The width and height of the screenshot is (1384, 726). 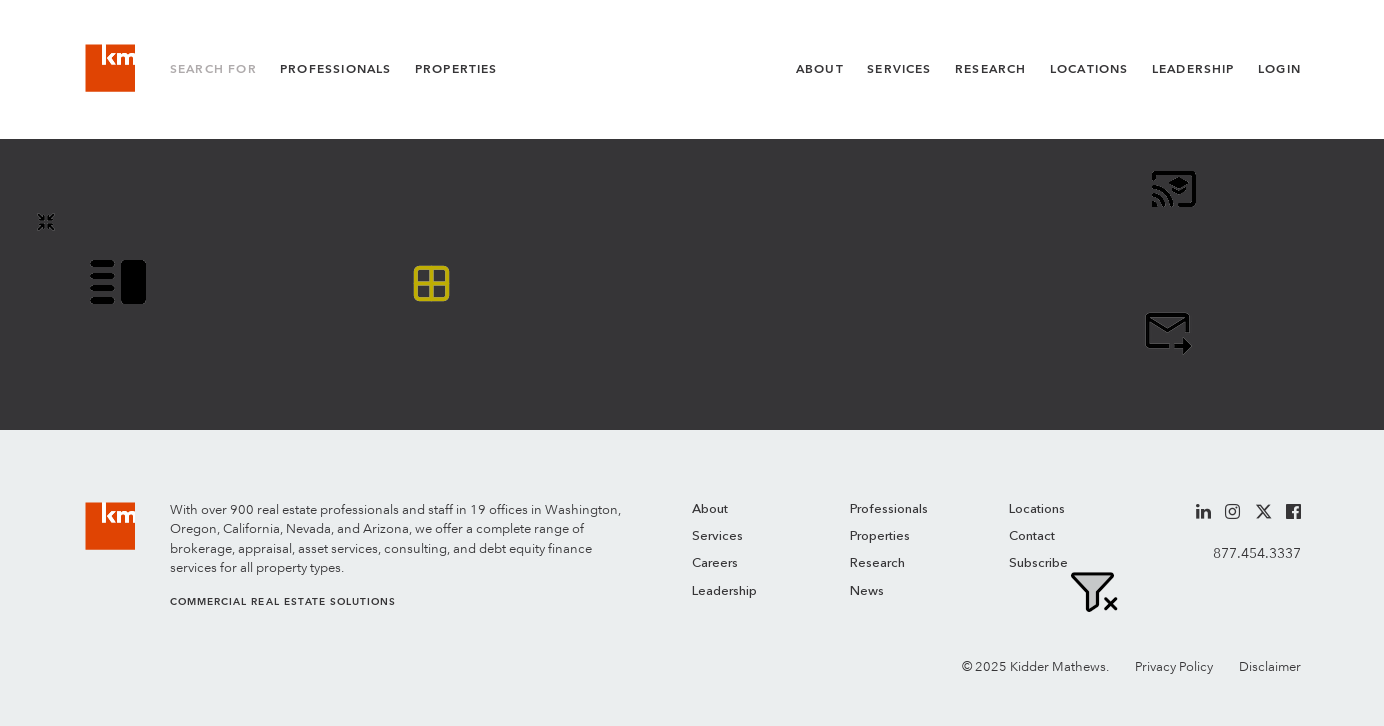 What do you see at coordinates (431, 283) in the screenshot?
I see `apply borders to all cells in a table or grid` at bounding box center [431, 283].